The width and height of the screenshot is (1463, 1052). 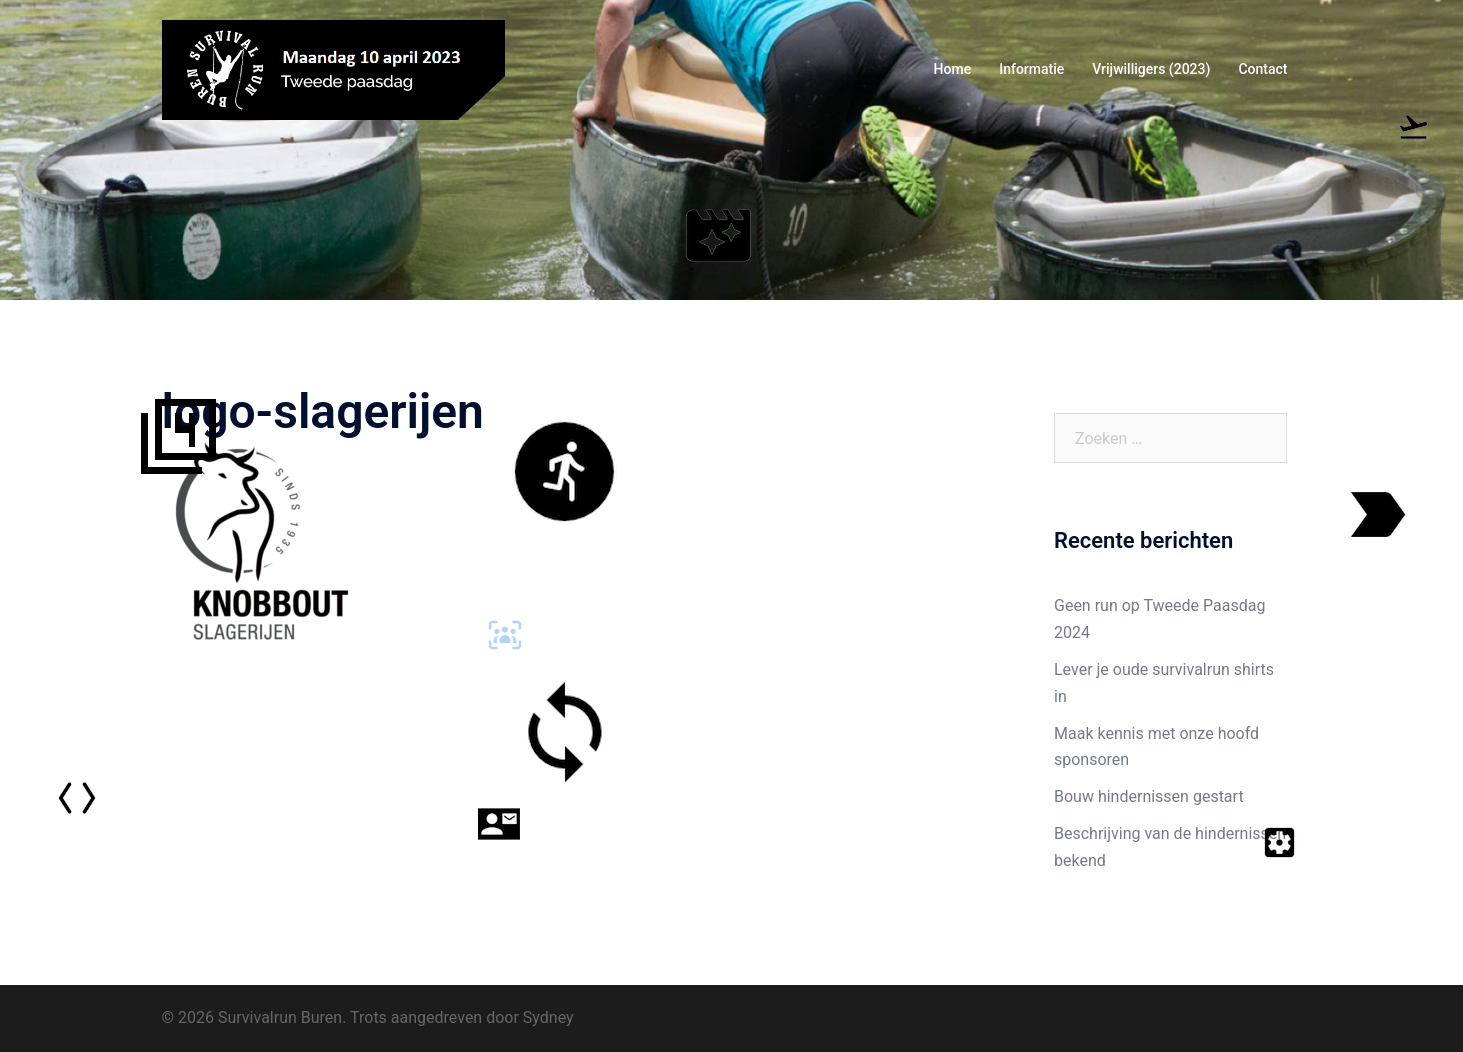 I want to click on scan or detect people in frame, so click(x=505, y=635).